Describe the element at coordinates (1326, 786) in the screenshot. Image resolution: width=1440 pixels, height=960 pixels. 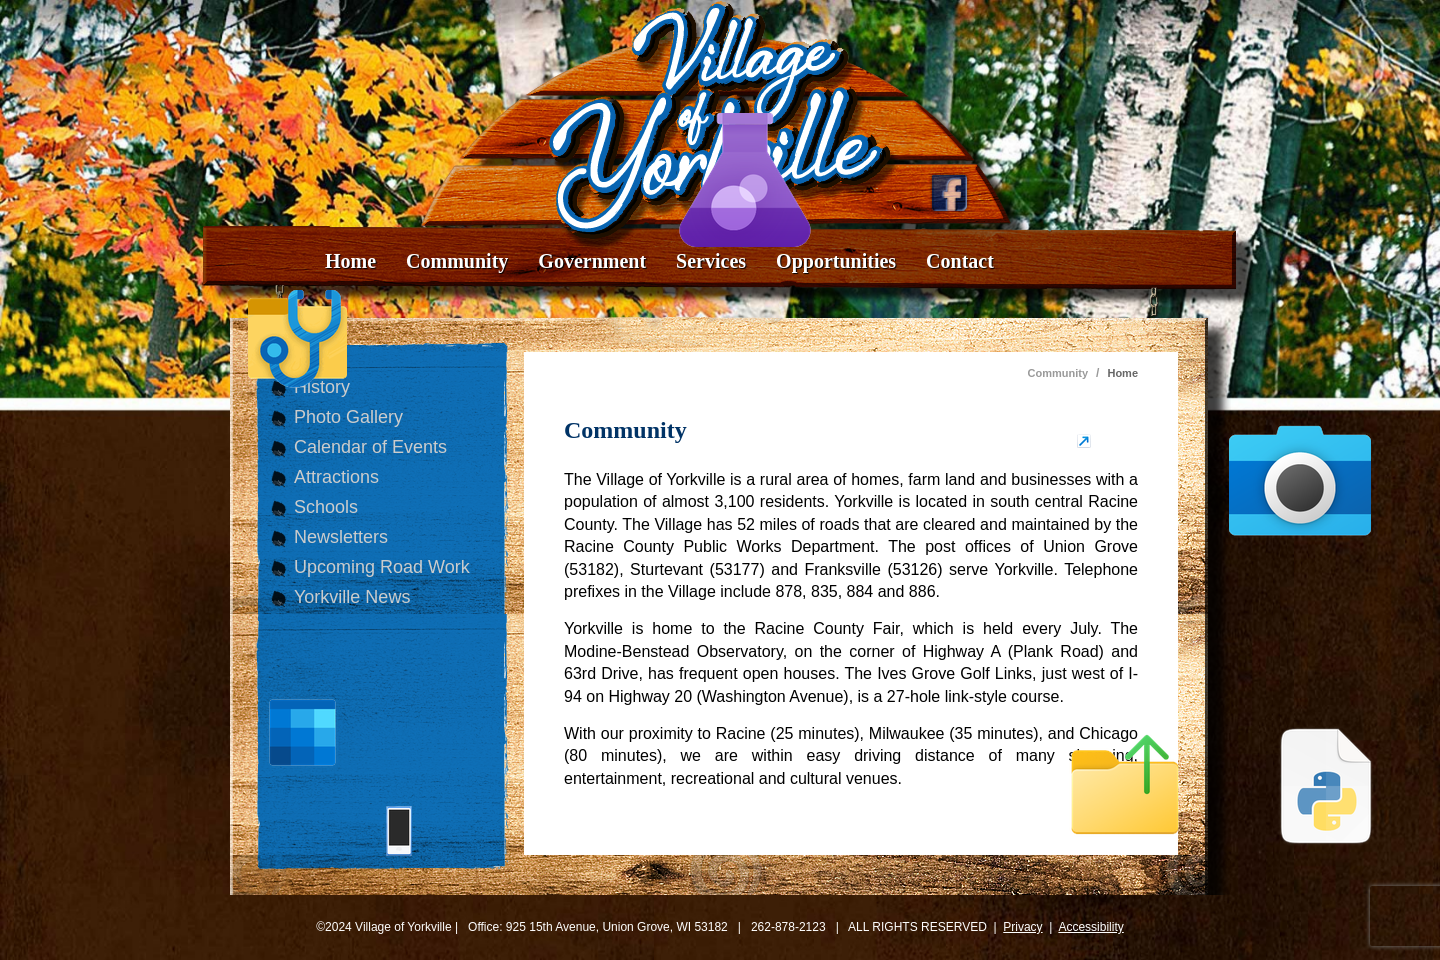
I see `a python 3 source code file` at that location.